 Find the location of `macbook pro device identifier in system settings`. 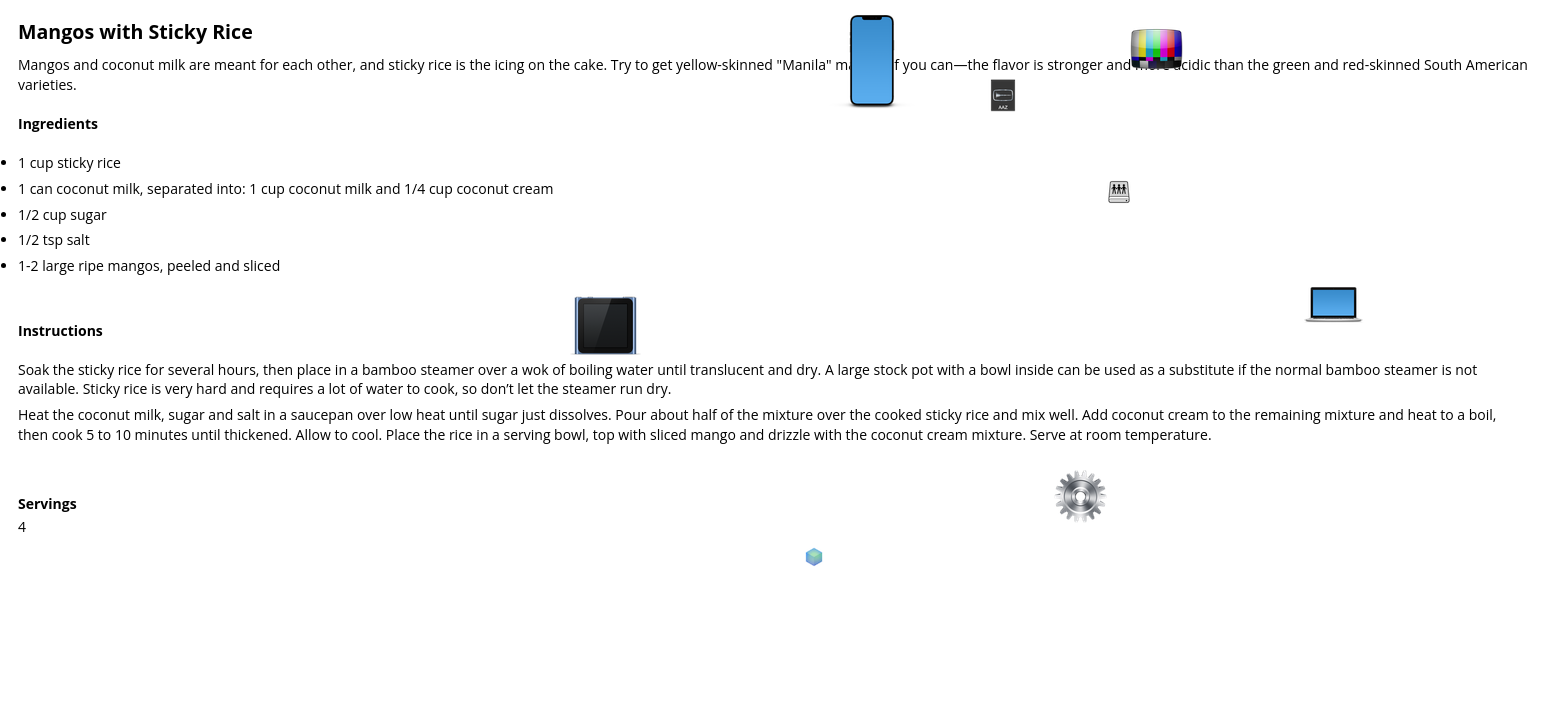

macbook pro device identifier in system settings is located at coordinates (1333, 302).